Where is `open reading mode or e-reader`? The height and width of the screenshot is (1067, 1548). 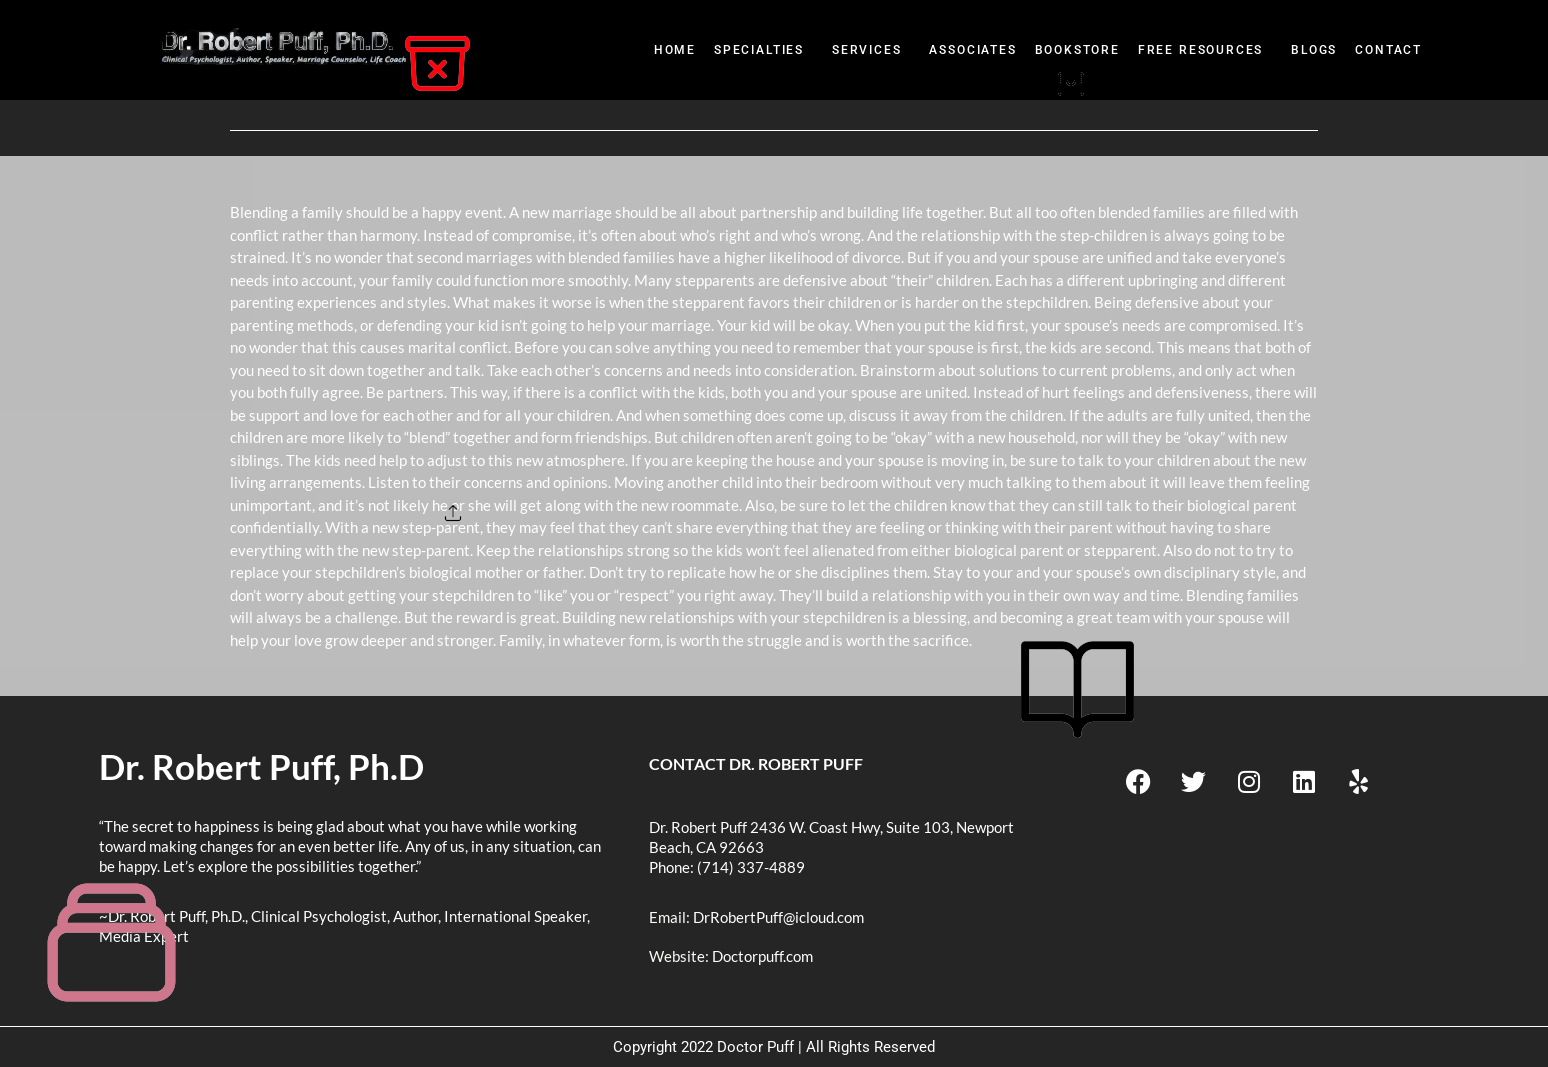
open reading mode or e-reader is located at coordinates (1077, 681).